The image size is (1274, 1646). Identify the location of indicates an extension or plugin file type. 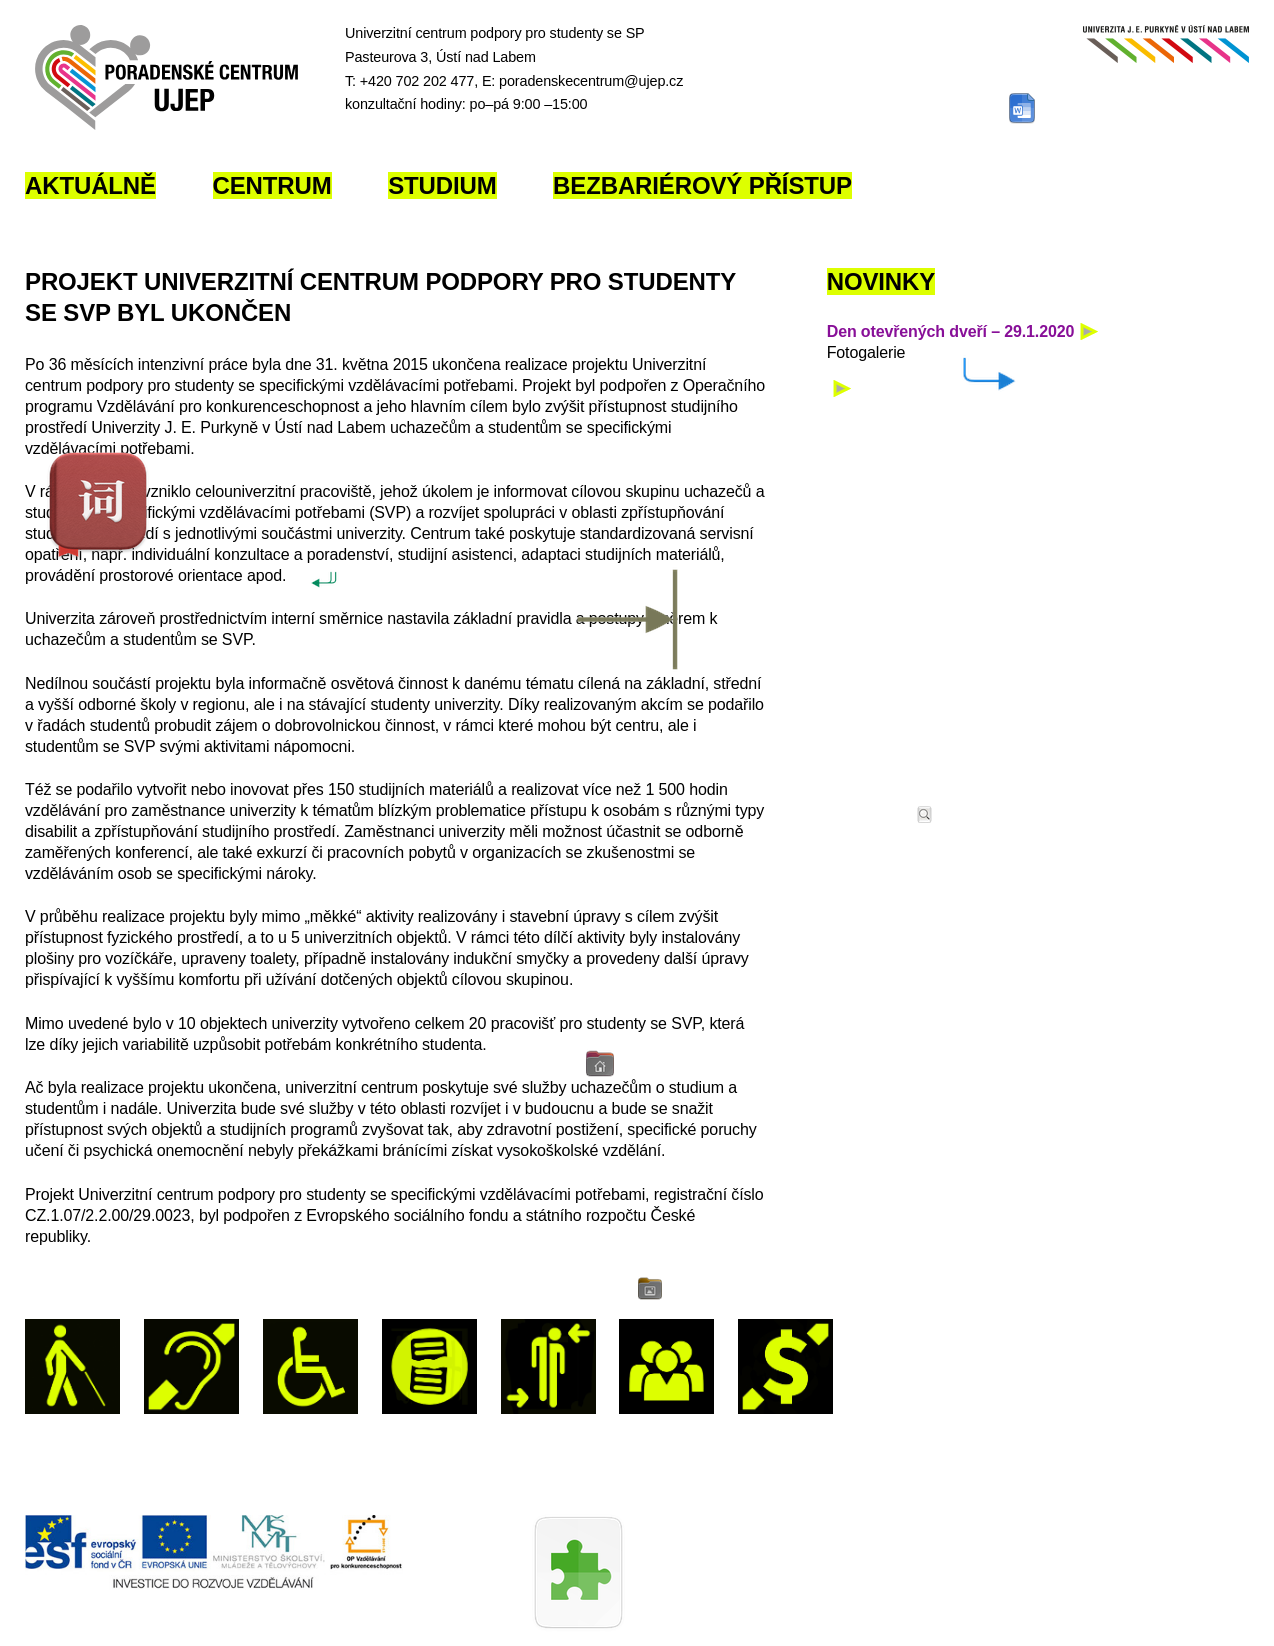
(578, 1572).